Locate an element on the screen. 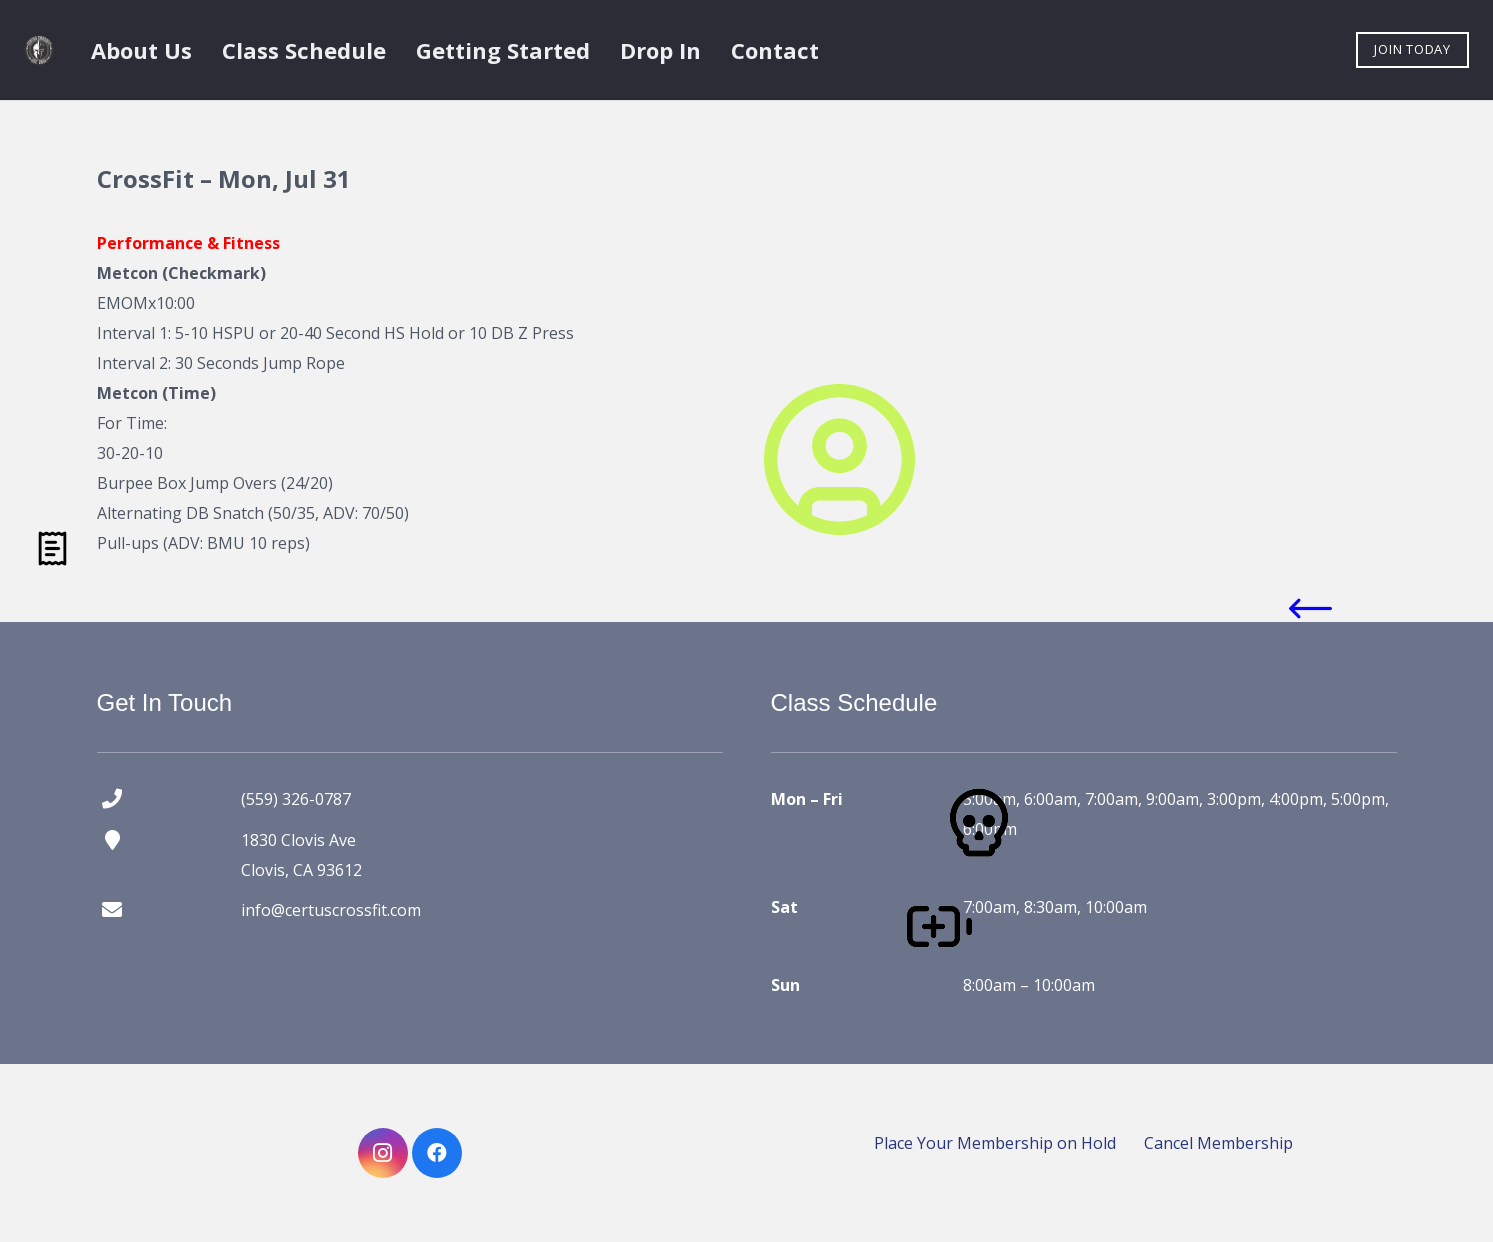 The height and width of the screenshot is (1242, 1493). add or extend battery life is located at coordinates (939, 926).